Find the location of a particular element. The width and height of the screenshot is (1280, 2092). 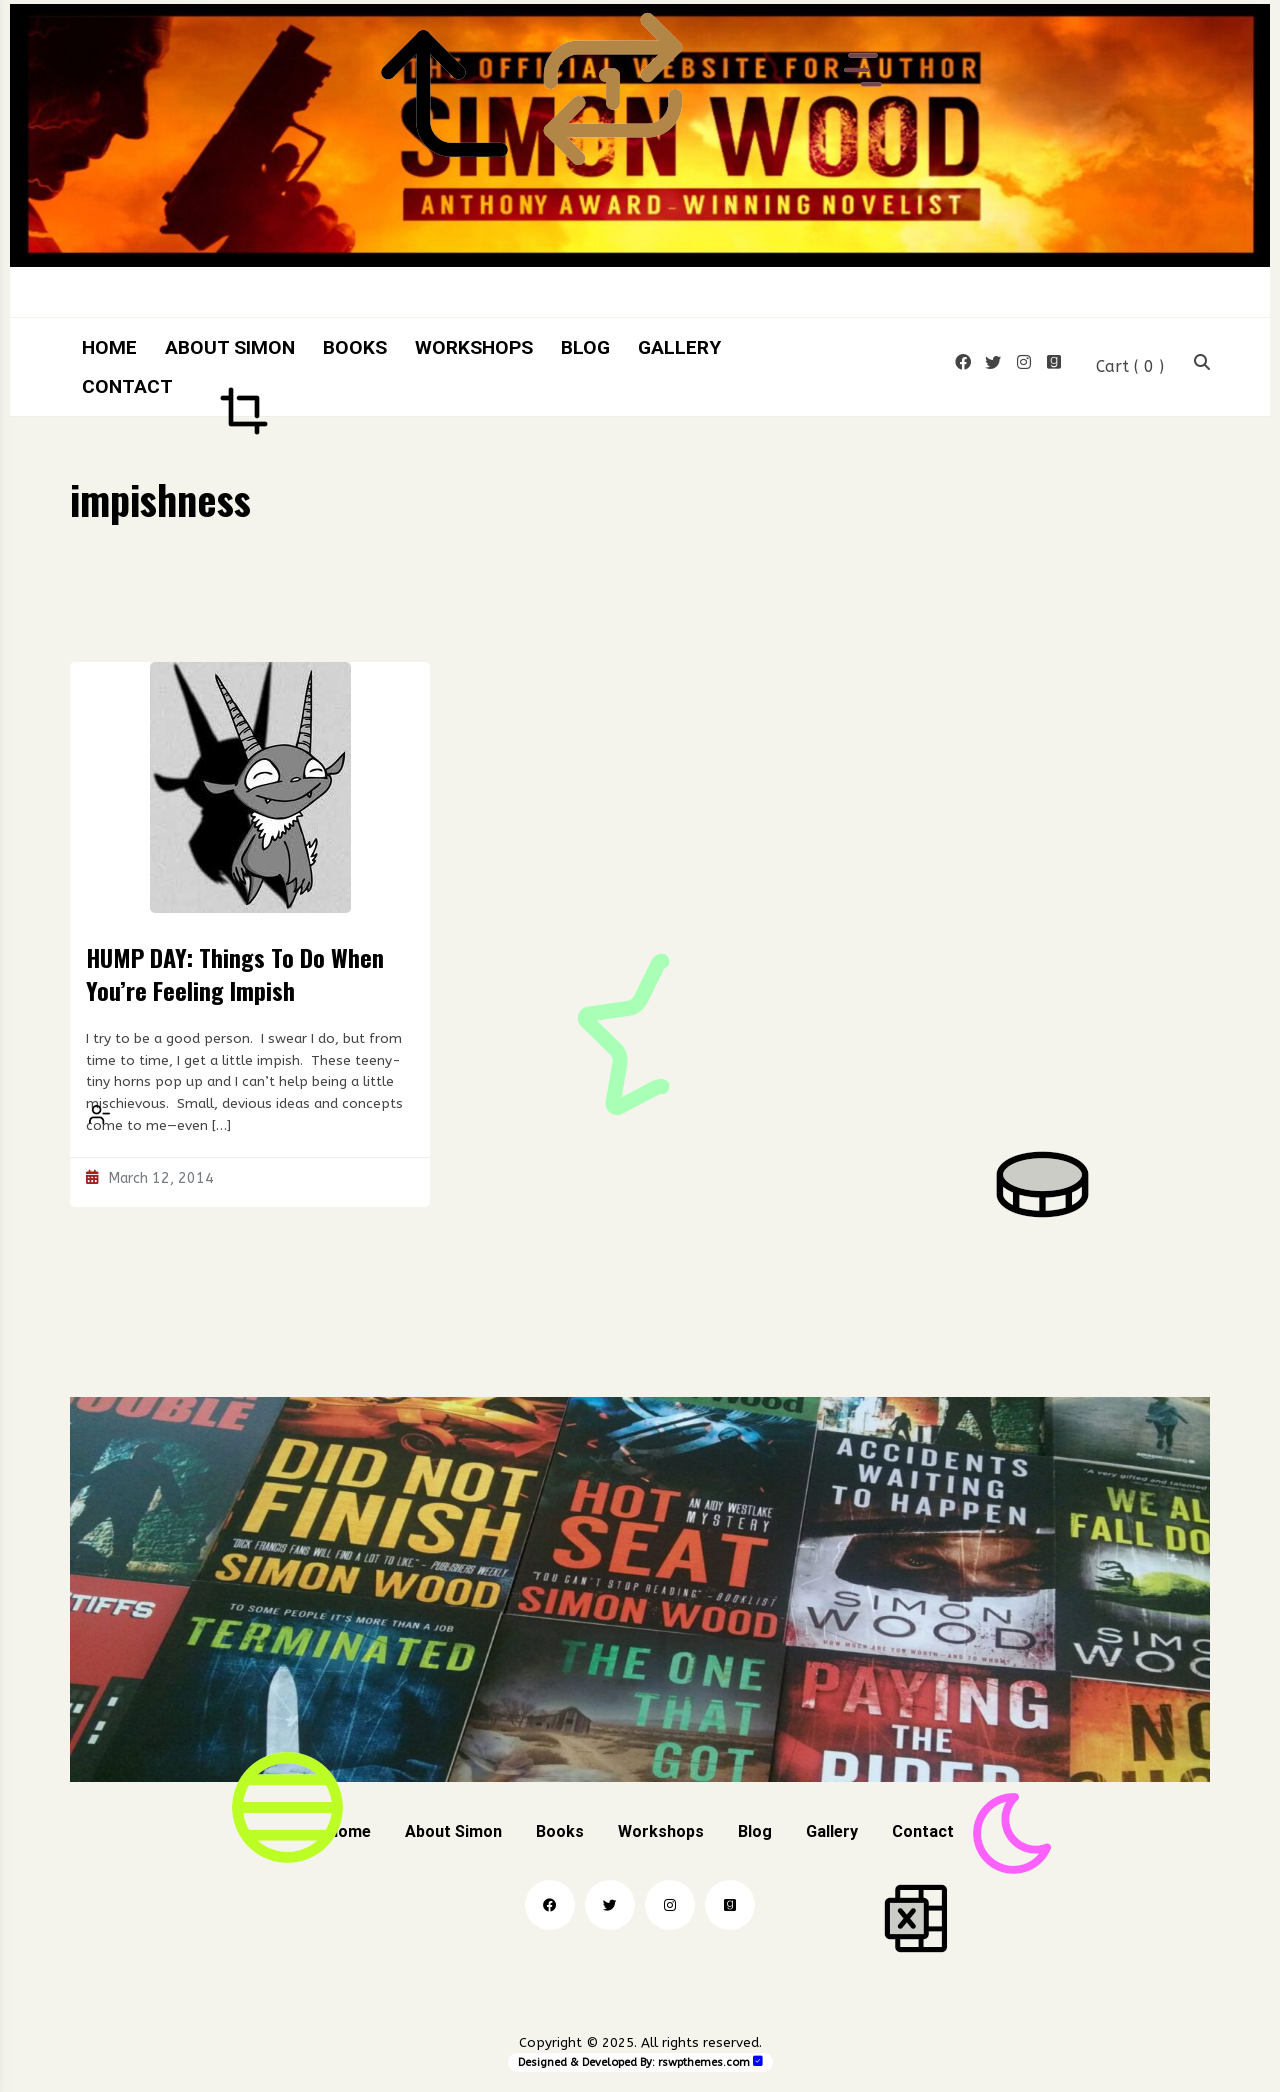

open microsoft excel is located at coordinates (918, 1918).